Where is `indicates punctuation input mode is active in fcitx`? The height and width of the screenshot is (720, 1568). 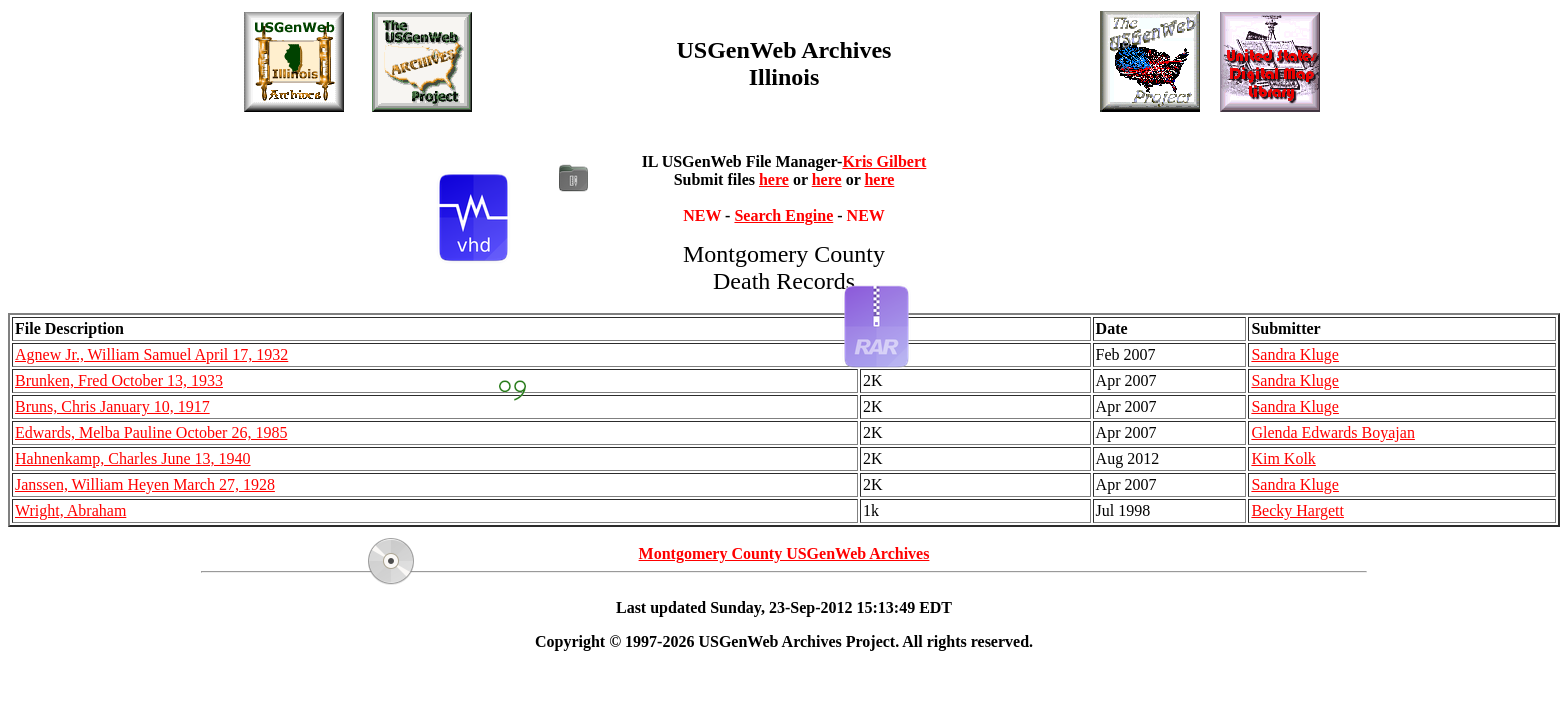
indicates punctuation input mode is active in fcitx is located at coordinates (512, 390).